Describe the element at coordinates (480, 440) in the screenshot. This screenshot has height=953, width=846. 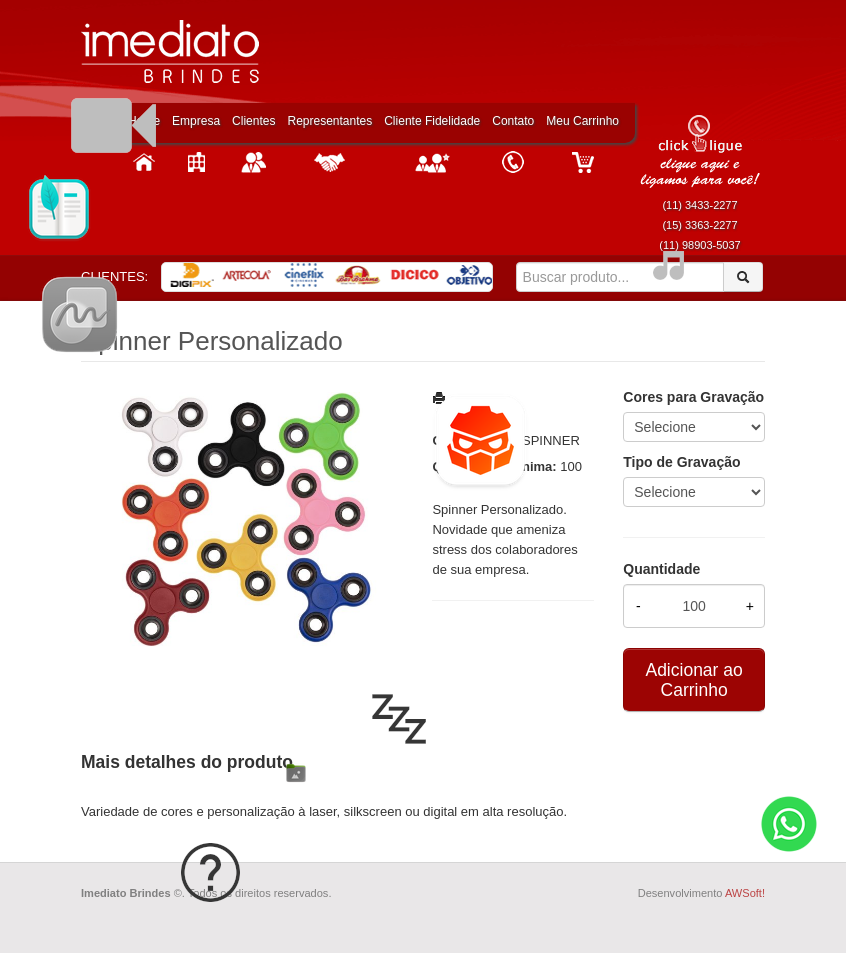
I see `open the Redot game engine application` at that location.